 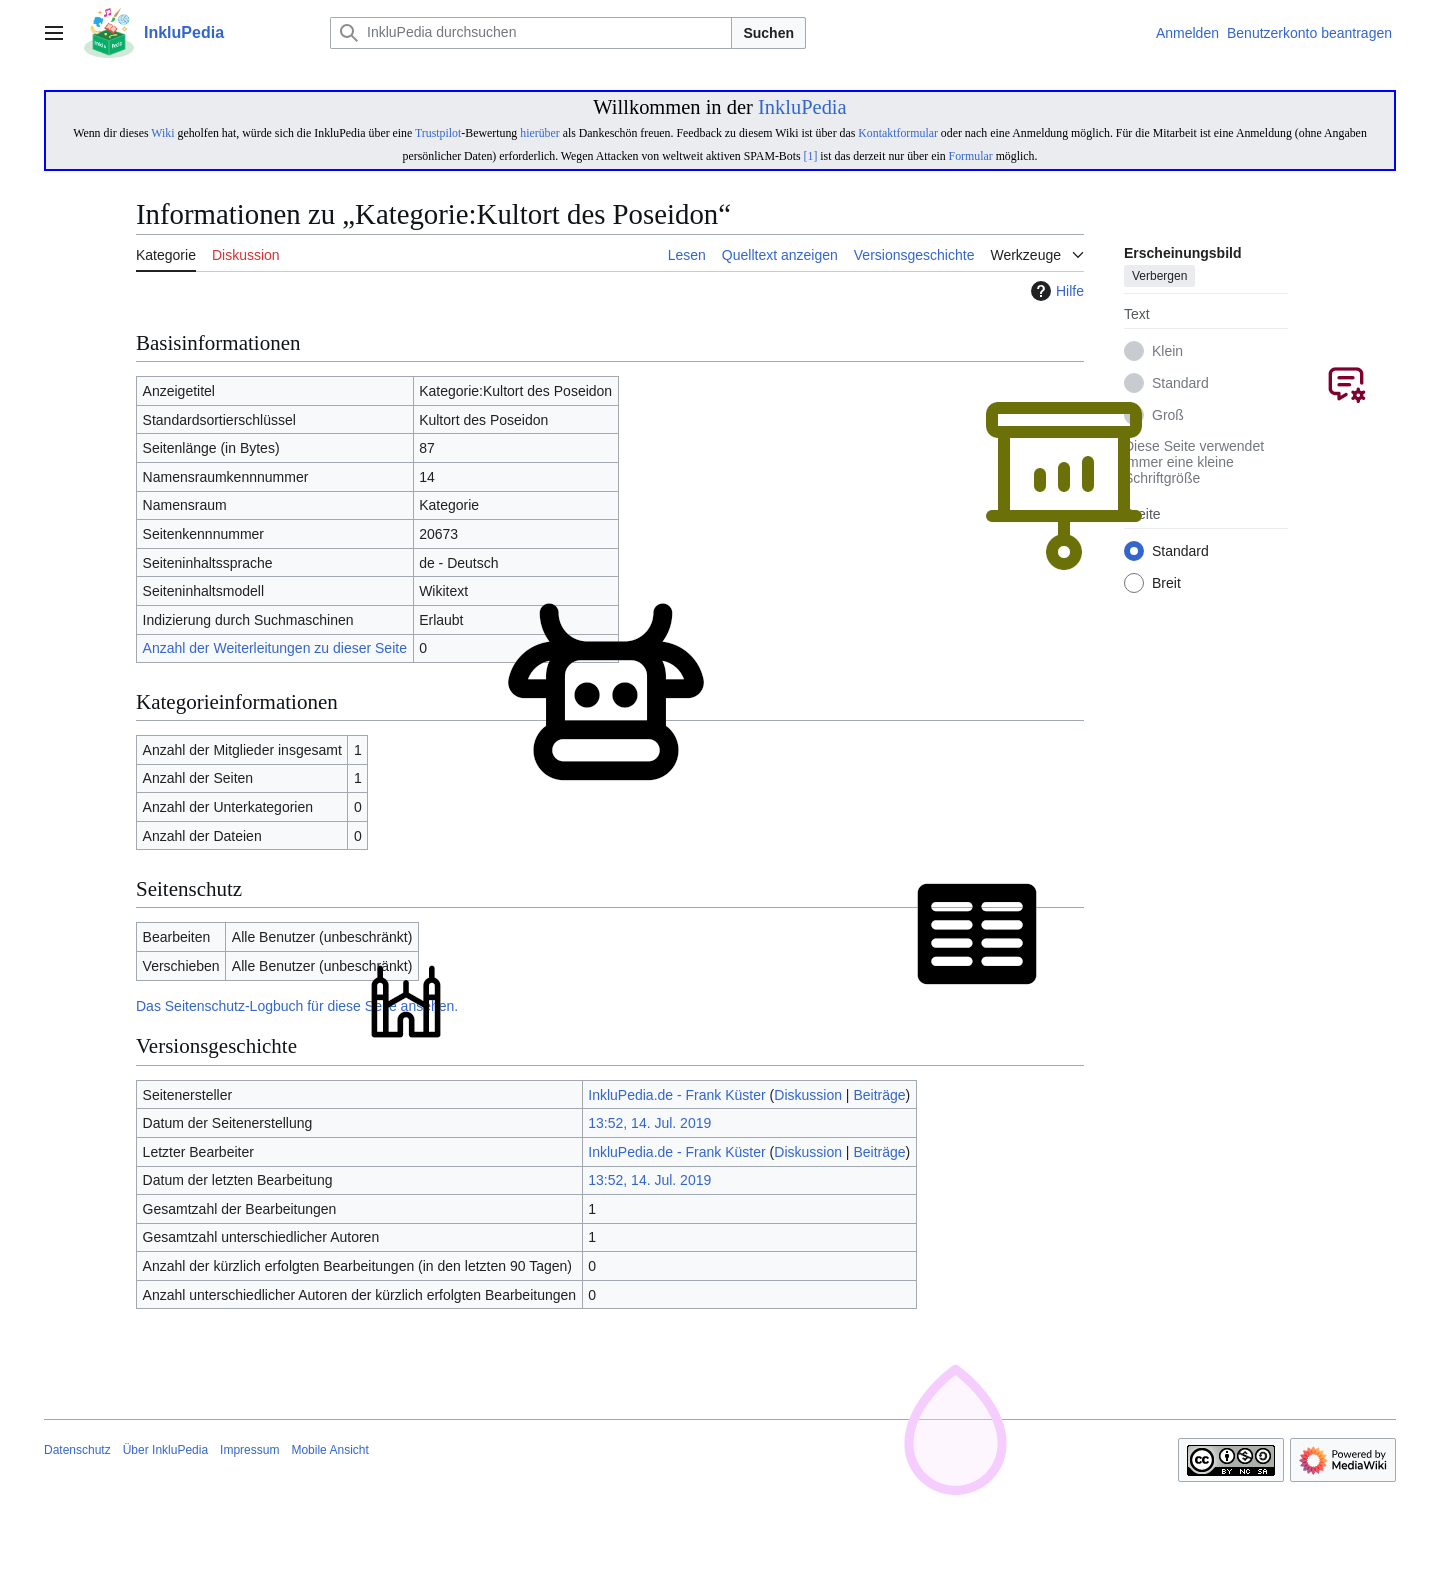 What do you see at coordinates (1064, 474) in the screenshot?
I see `view presentation with data charts` at bounding box center [1064, 474].